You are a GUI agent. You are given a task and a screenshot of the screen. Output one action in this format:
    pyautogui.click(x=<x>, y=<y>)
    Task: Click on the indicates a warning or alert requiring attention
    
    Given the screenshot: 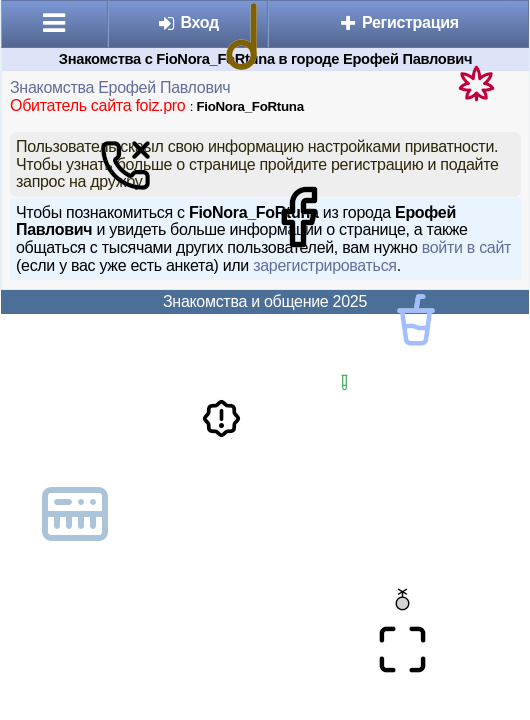 What is the action you would take?
    pyautogui.click(x=221, y=418)
    